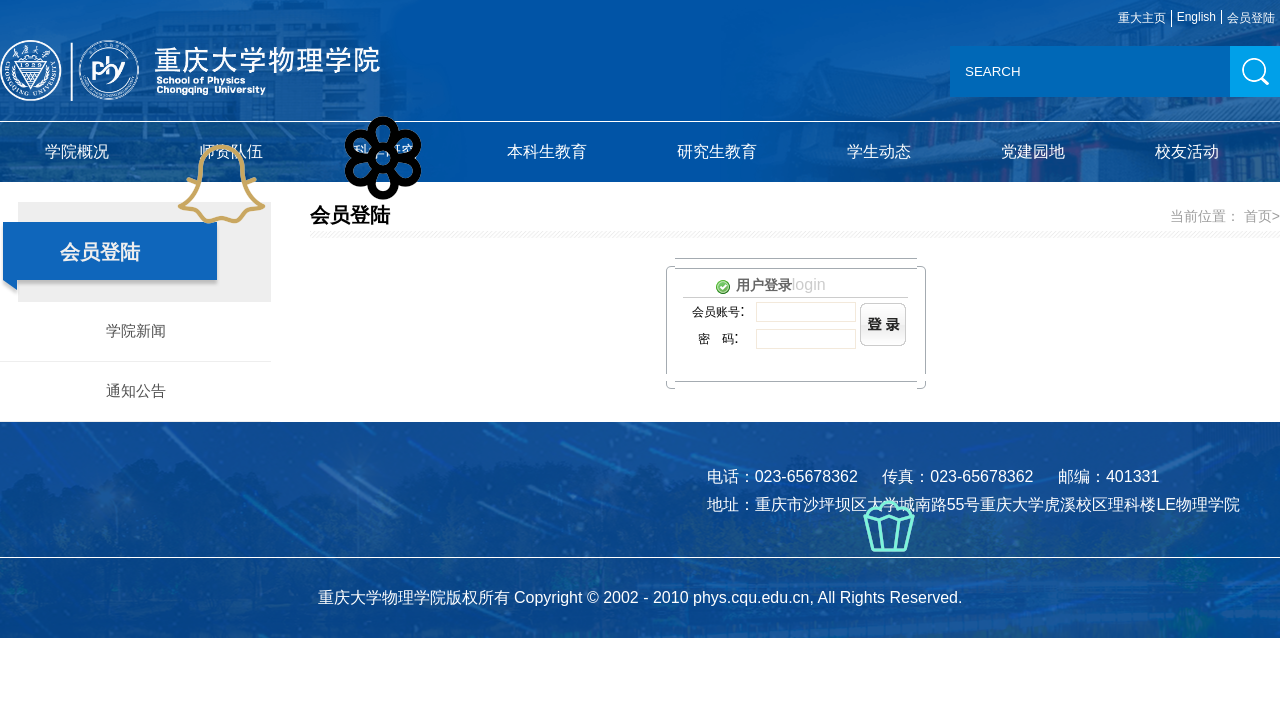 This screenshot has width=1280, height=720. What do you see at coordinates (221, 185) in the screenshot?
I see `open snapchat app` at bounding box center [221, 185].